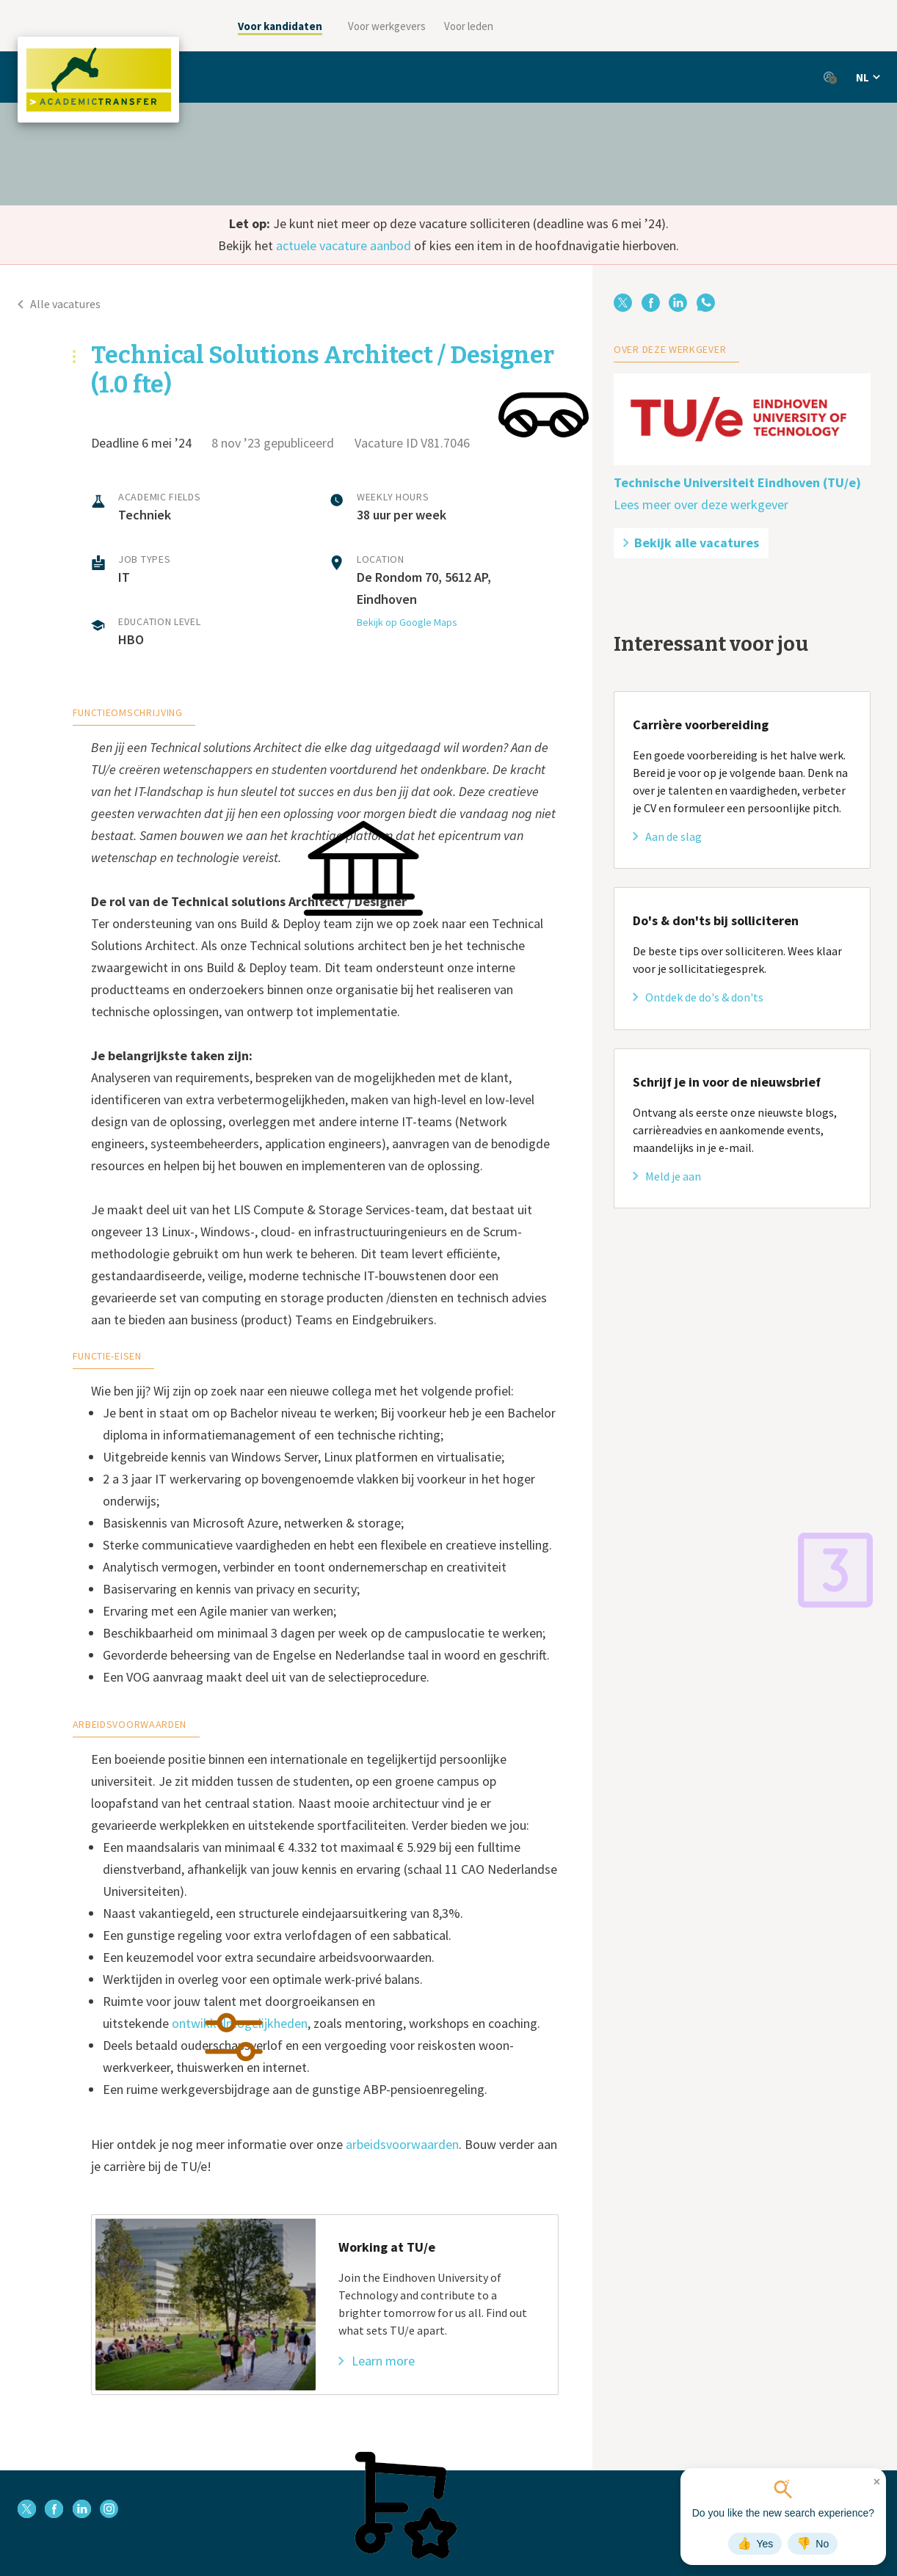  What do you see at coordinates (835, 1570) in the screenshot?
I see `select or navigate to item number three` at bounding box center [835, 1570].